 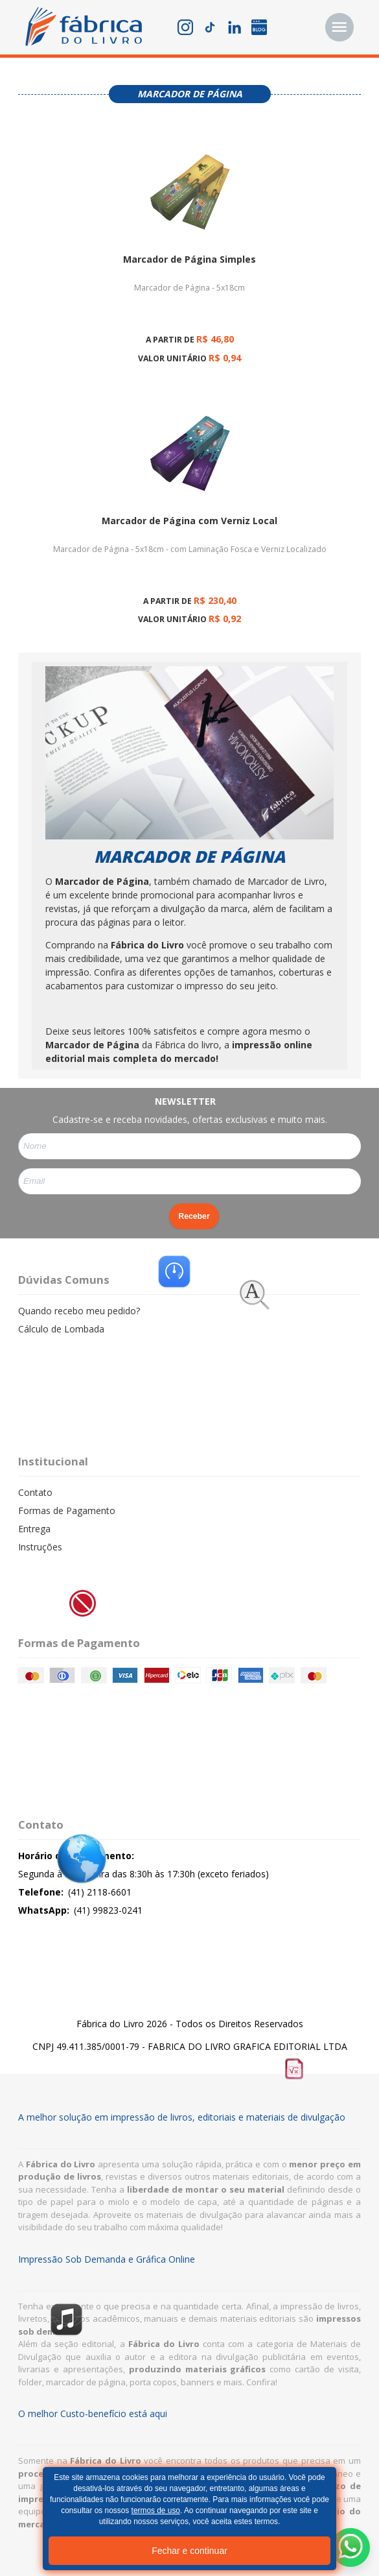 I want to click on access bookmarked websites or locations, so click(x=82, y=1859).